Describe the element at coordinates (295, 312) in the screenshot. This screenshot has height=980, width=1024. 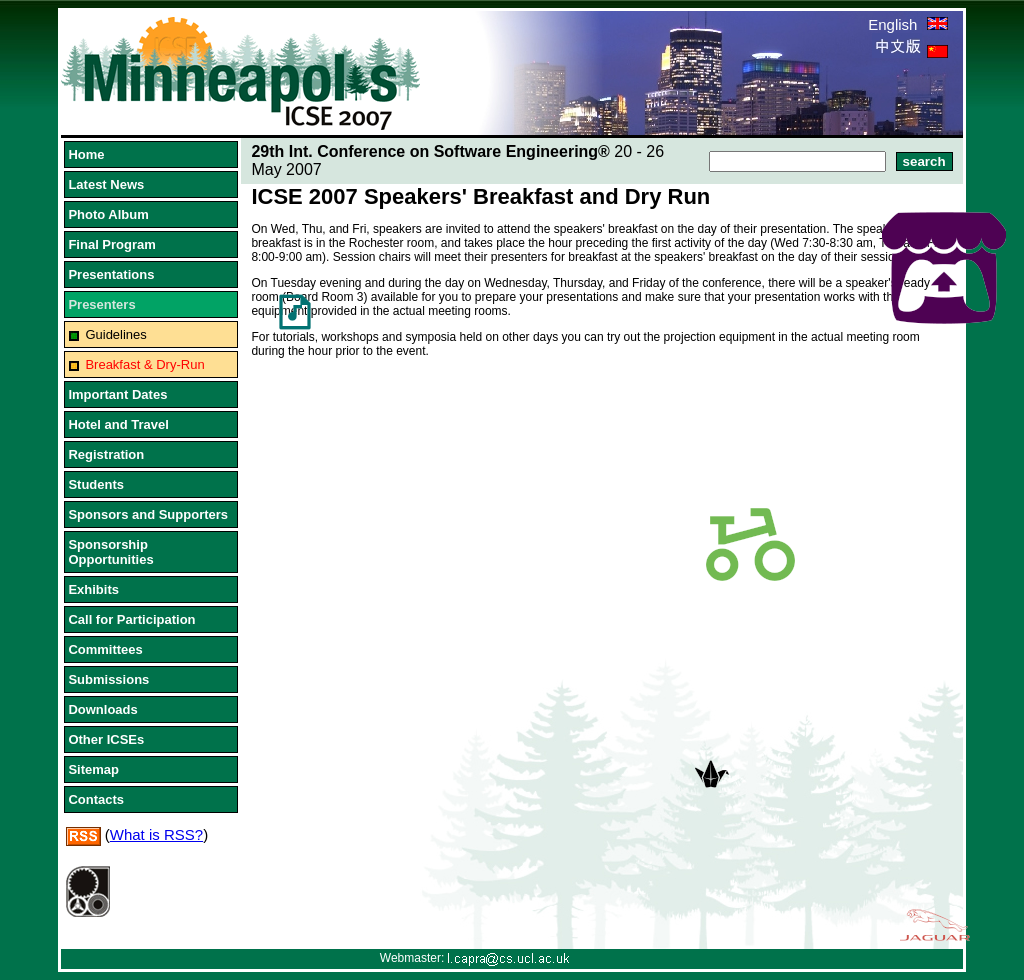
I see `open an audio or music file` at that location.